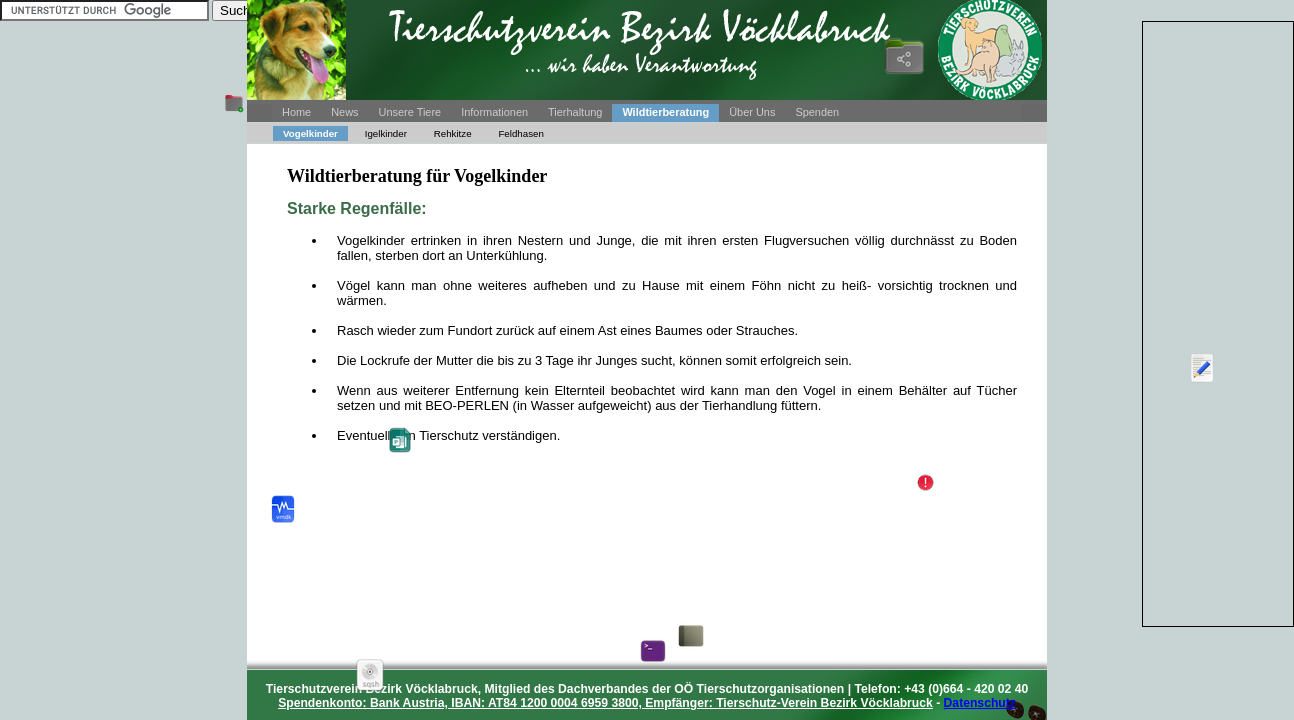 This screenshot has width=1294, height=720. What do you see at coordinates (234, 103) in the screenshot?
I see `create a new folder` at bounding box center [234, 103].